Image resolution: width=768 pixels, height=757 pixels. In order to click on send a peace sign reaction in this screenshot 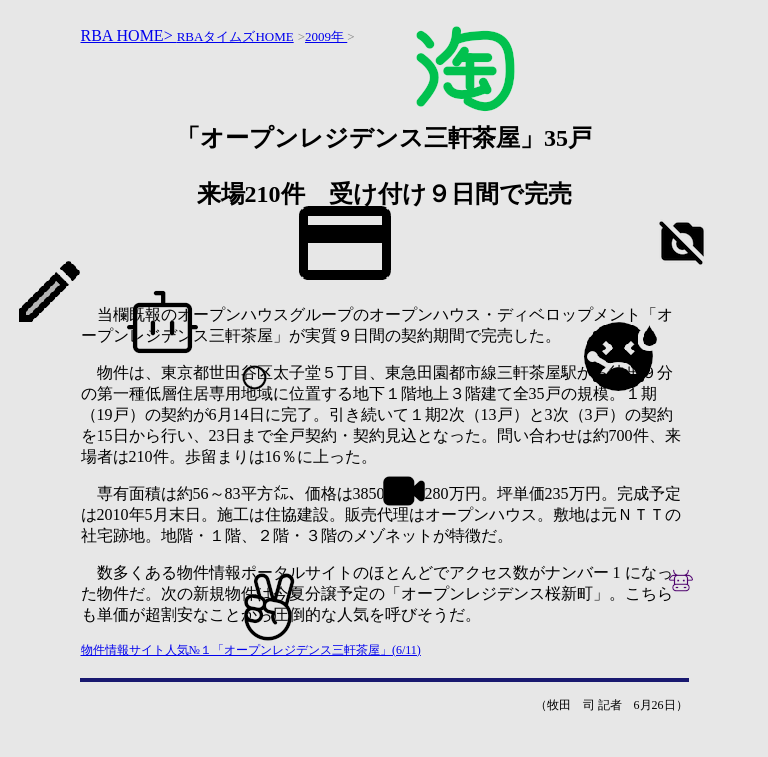, I will do `click(268, 607)`.